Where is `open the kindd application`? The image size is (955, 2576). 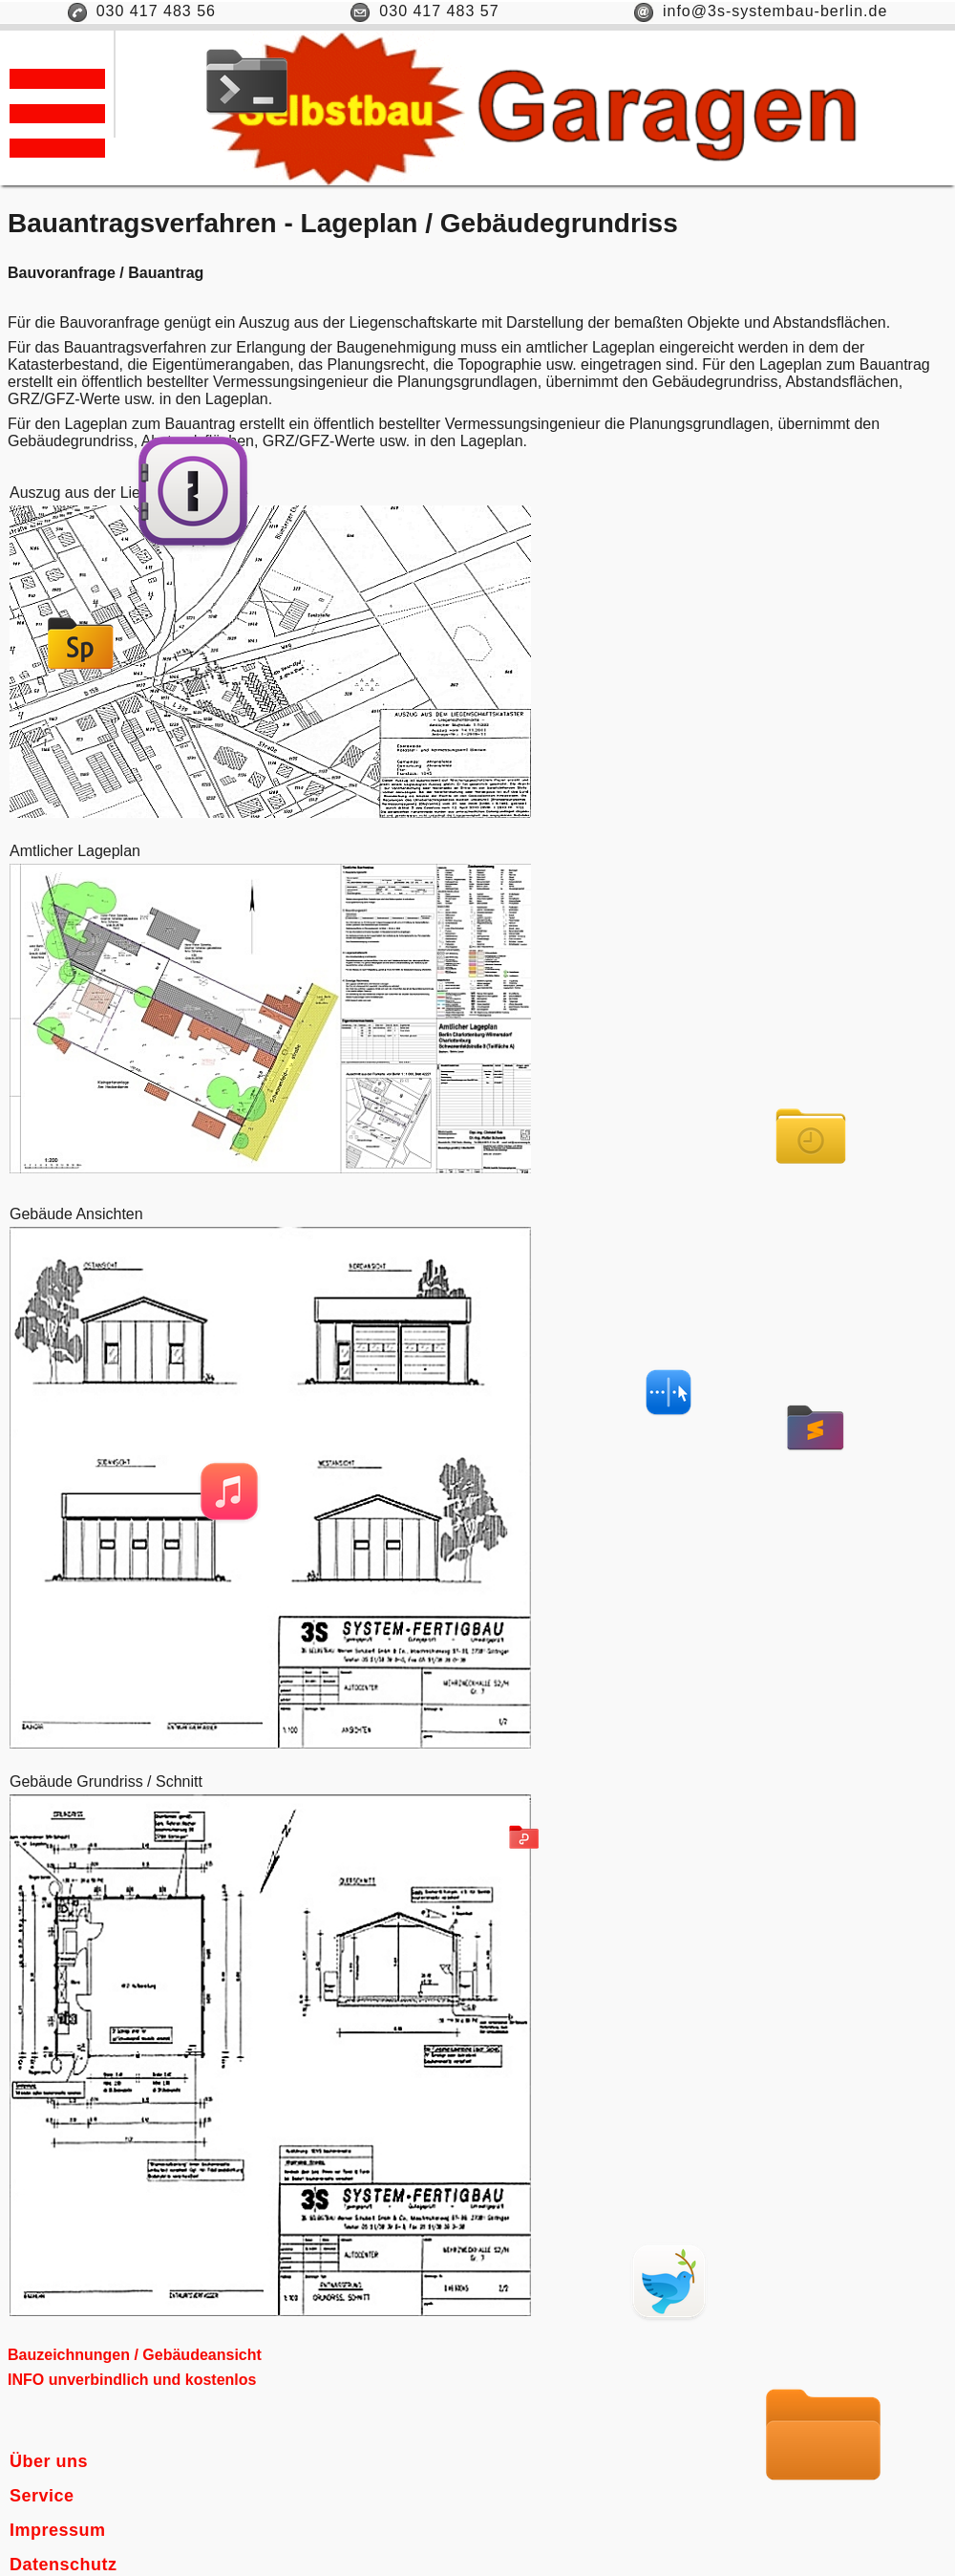
open the kindd application is located at coordinates (668, 2281).